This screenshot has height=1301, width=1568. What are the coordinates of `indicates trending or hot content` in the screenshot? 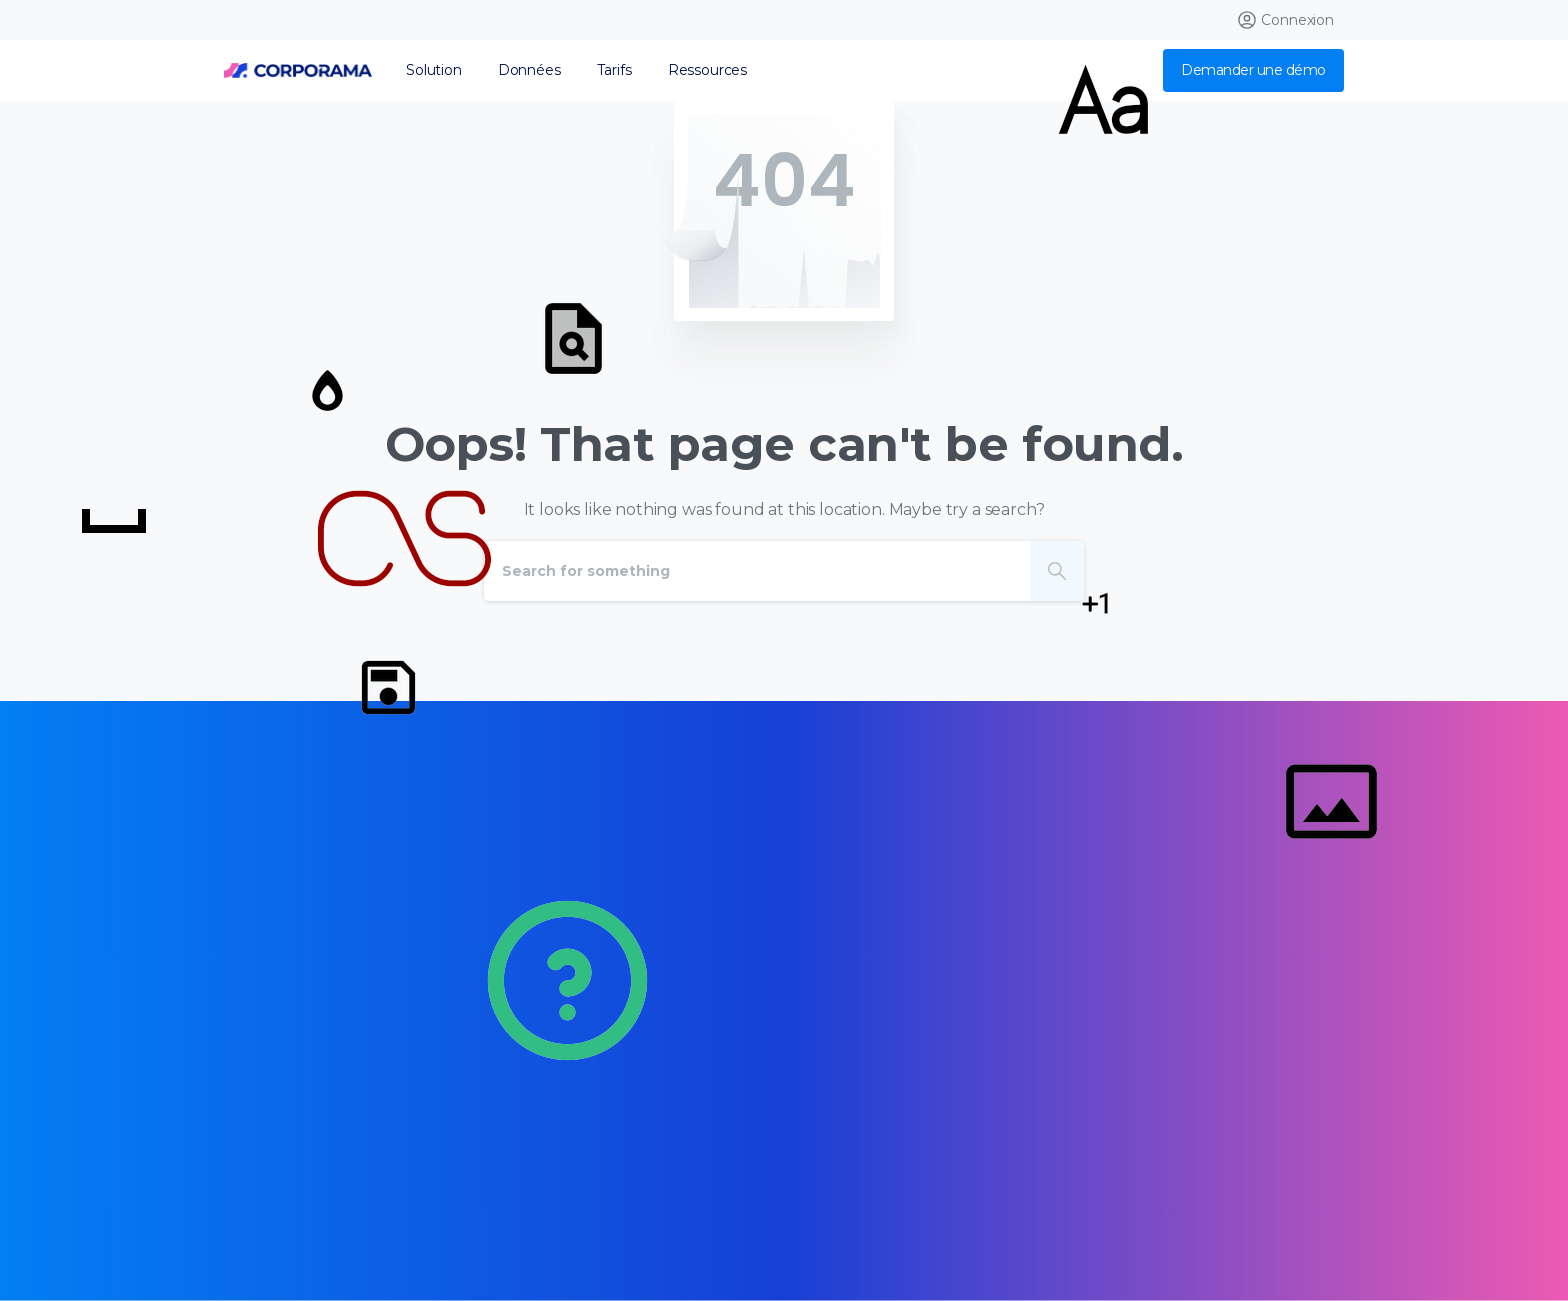 It's located at (327, 390).